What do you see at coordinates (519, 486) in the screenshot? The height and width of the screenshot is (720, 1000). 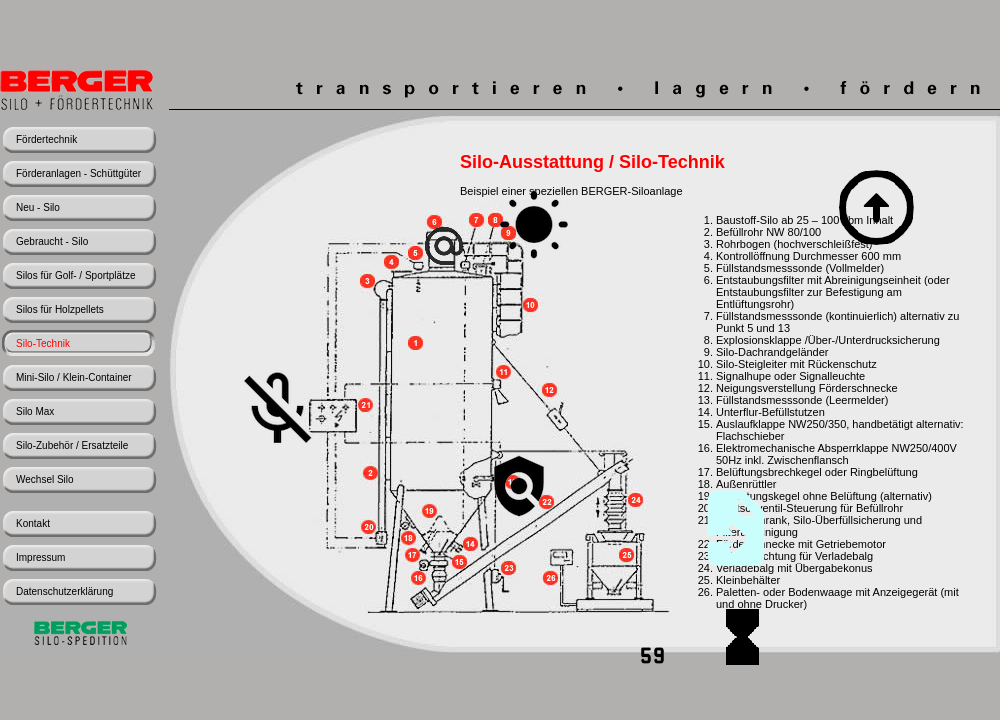 I see `view privacy policy or terms` at bounding box center [519, 486].